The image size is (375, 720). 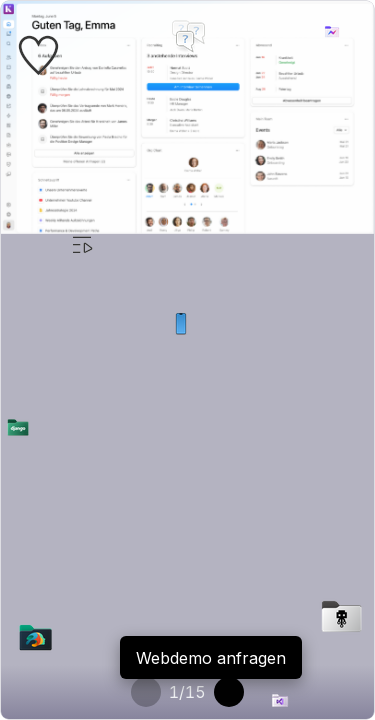 I want to click on open django project folder, so click(x=18, y=428).